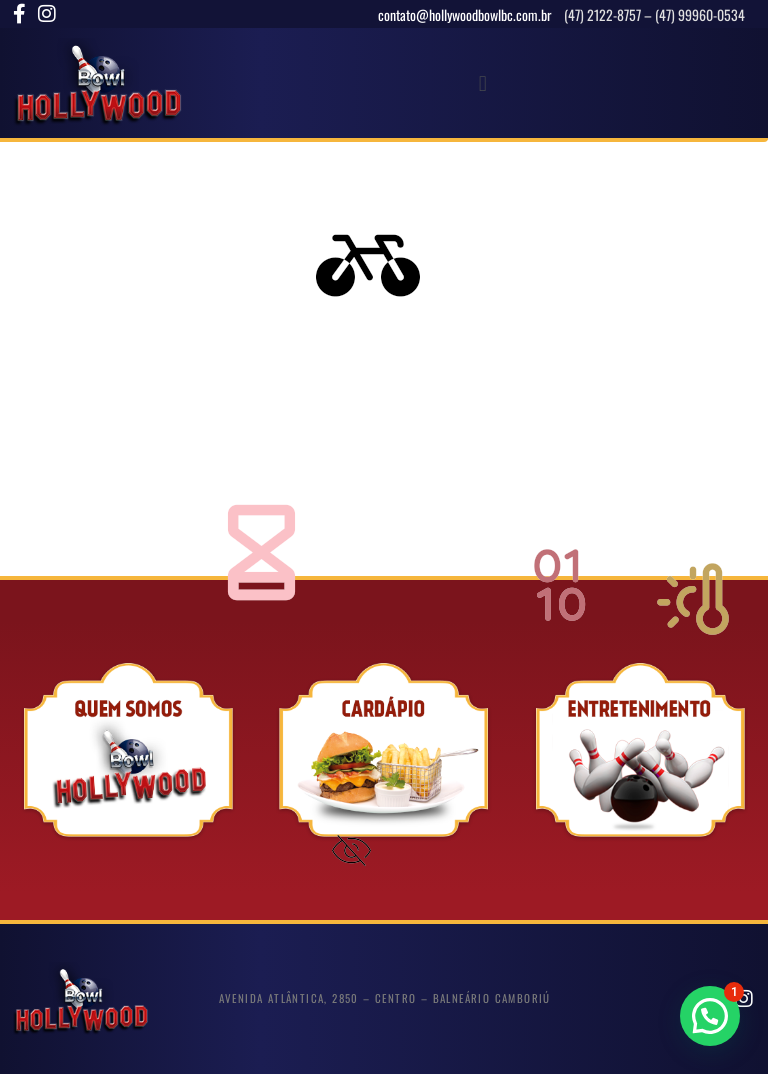 The image size is (768, 1074). What do you see at coordinates (559, 585) in the screenshot?
I see `view or edit binary data` at bounding box center [559, 585].